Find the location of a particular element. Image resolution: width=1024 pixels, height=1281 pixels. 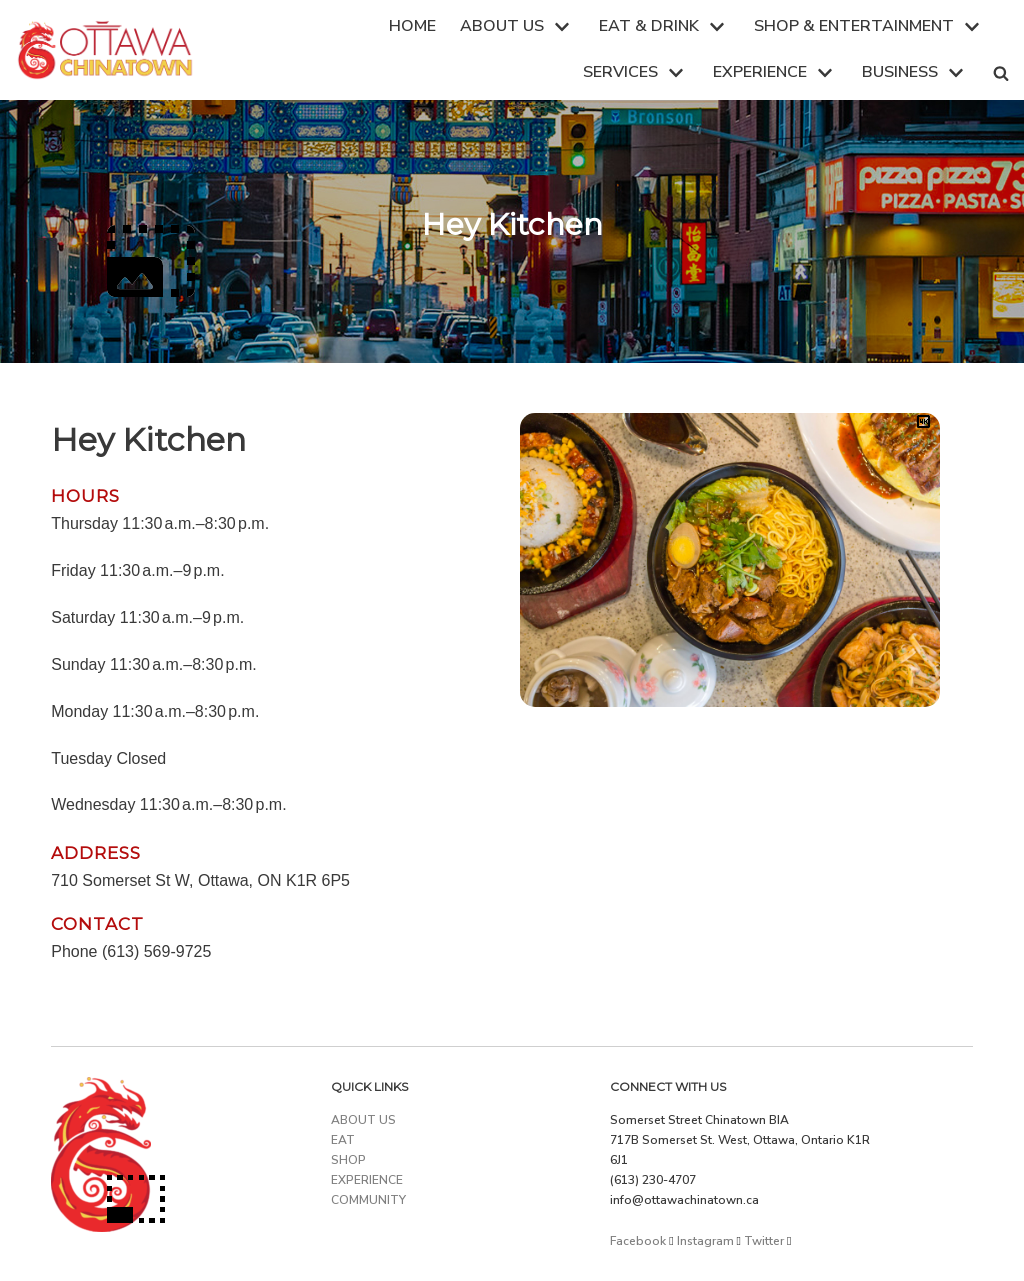

resize image to small dimensions is located at coordinates (136, 1199).